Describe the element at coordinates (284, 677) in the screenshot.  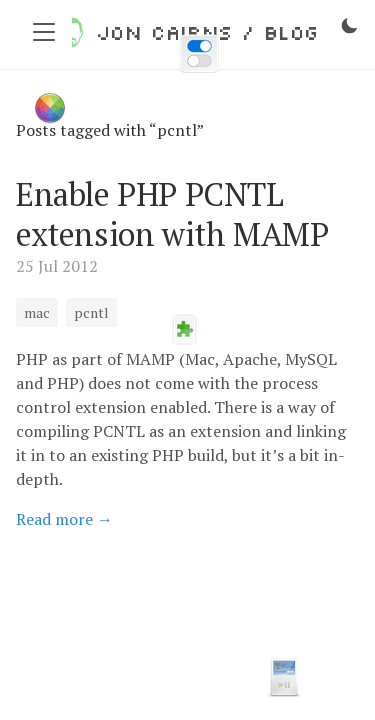
I see `open media player application` at that location.